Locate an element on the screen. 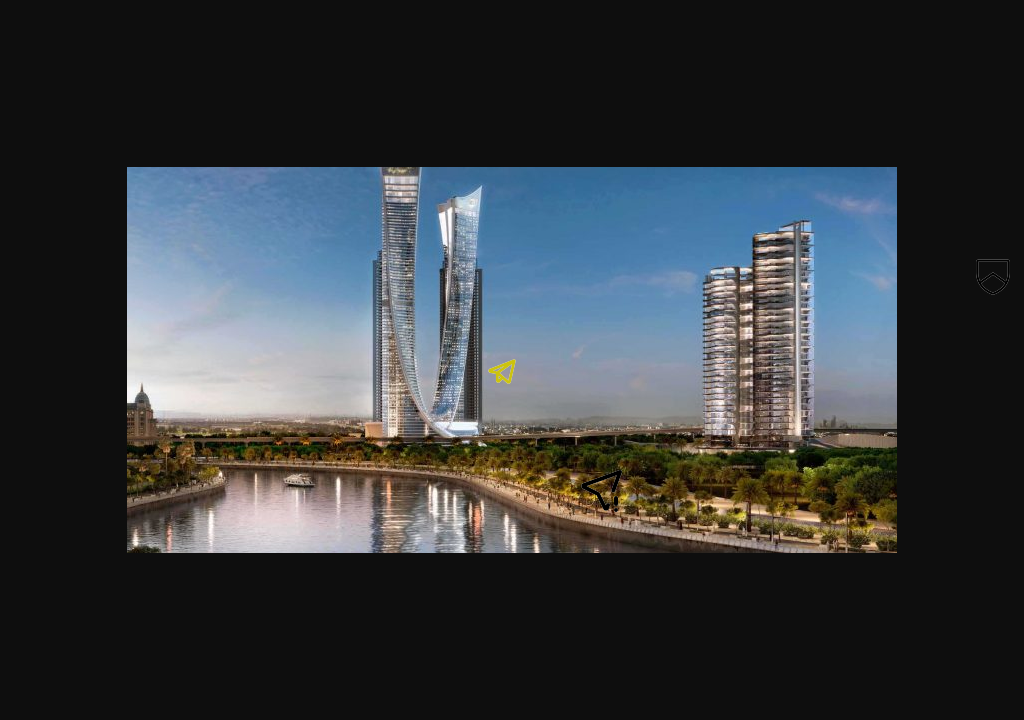 Image resolution: width=1024 pixels, height=720 pixels. security or protection status indicator is located at coordinates (993, 275).